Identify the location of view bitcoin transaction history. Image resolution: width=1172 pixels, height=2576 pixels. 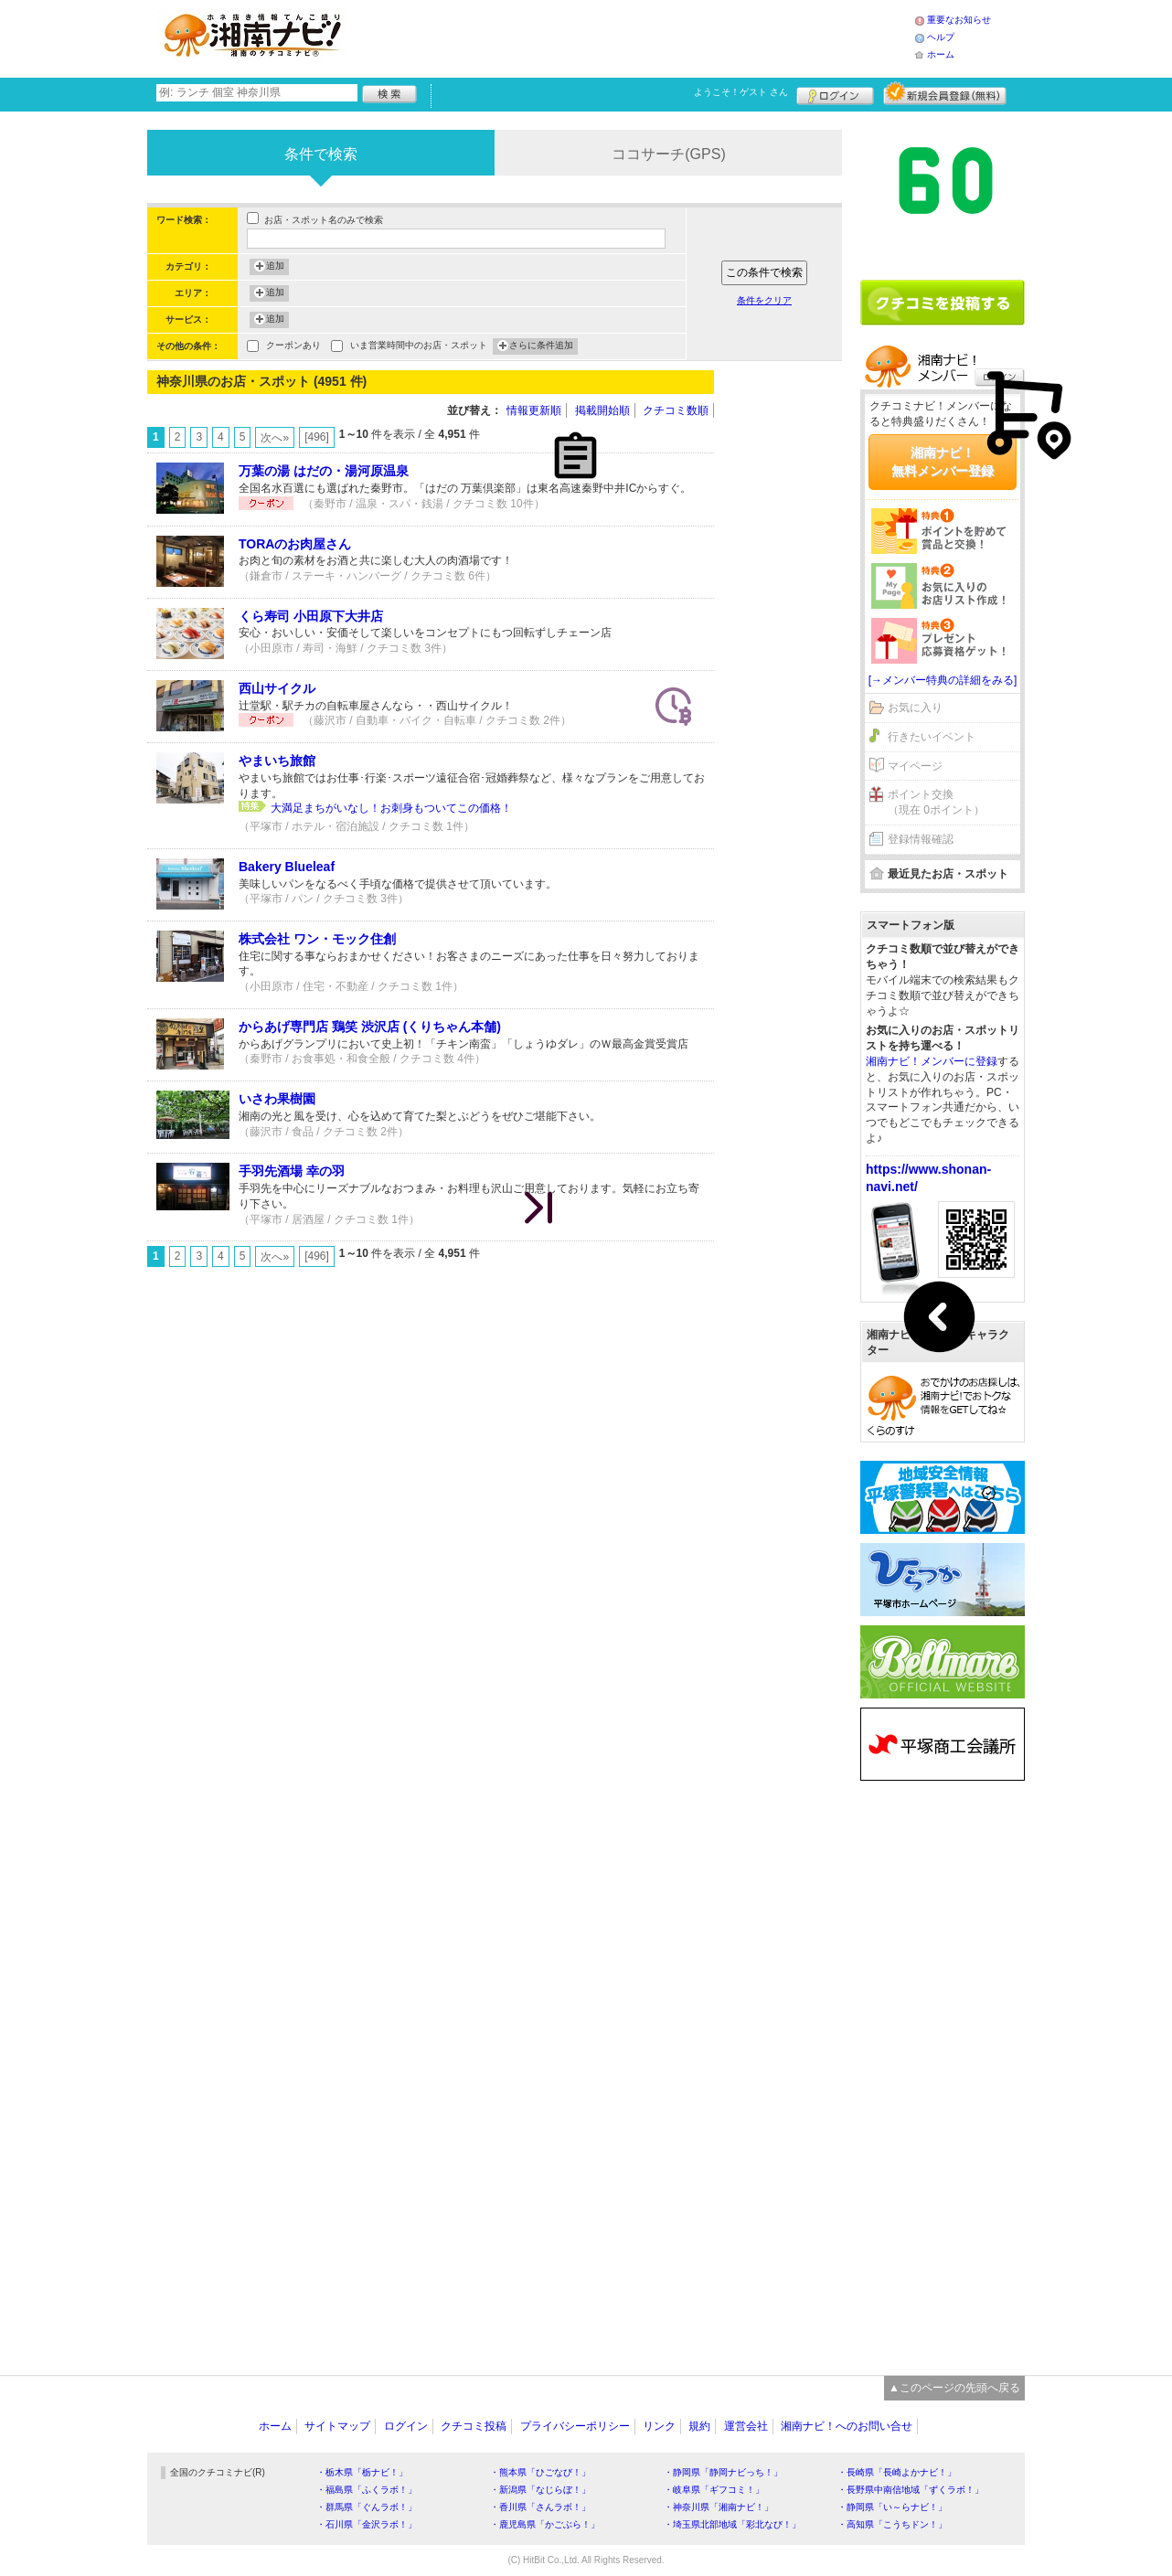
(673, 705).